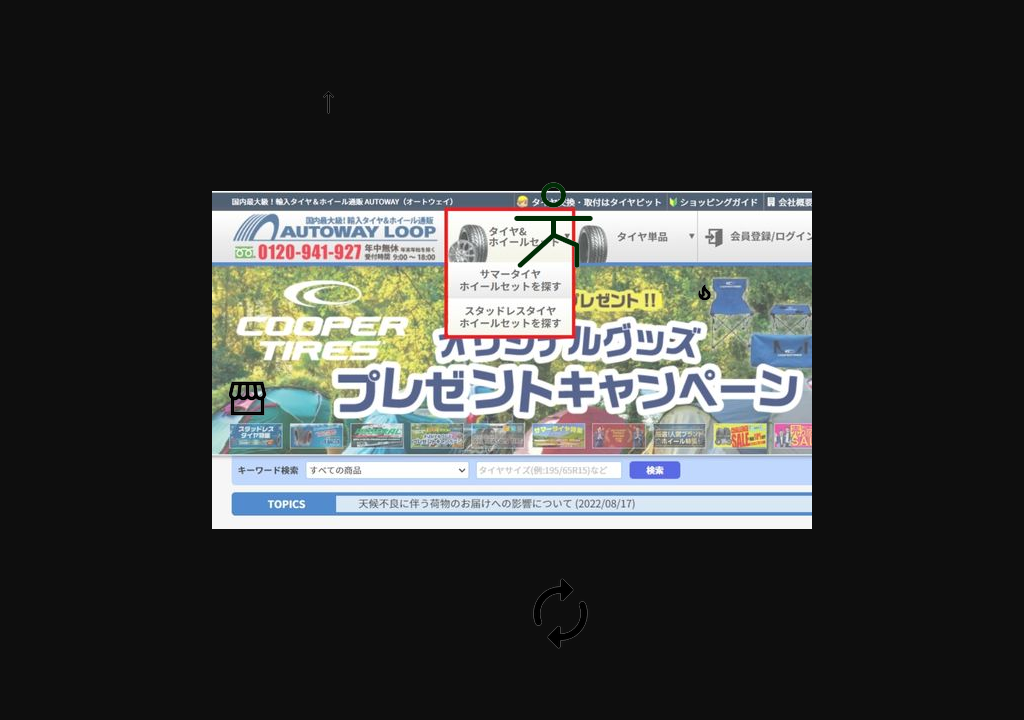  I want to click on access tai chi or meditation exercises, so click(553, 228).